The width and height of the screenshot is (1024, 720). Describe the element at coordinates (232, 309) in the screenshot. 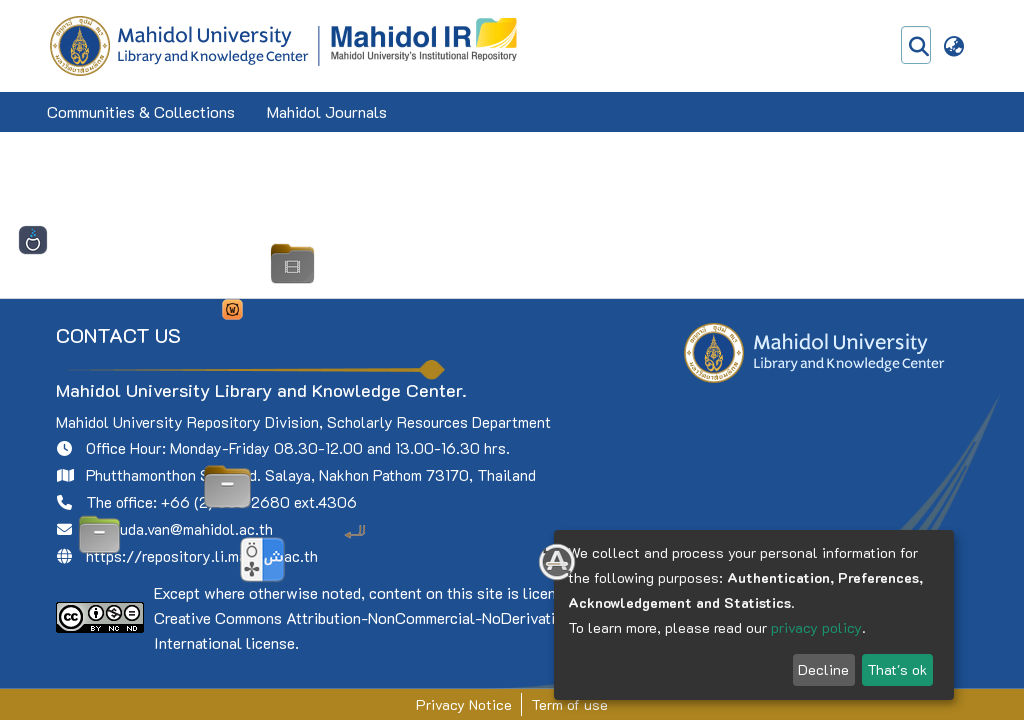

I see `launch World of Warcraft` at that location.